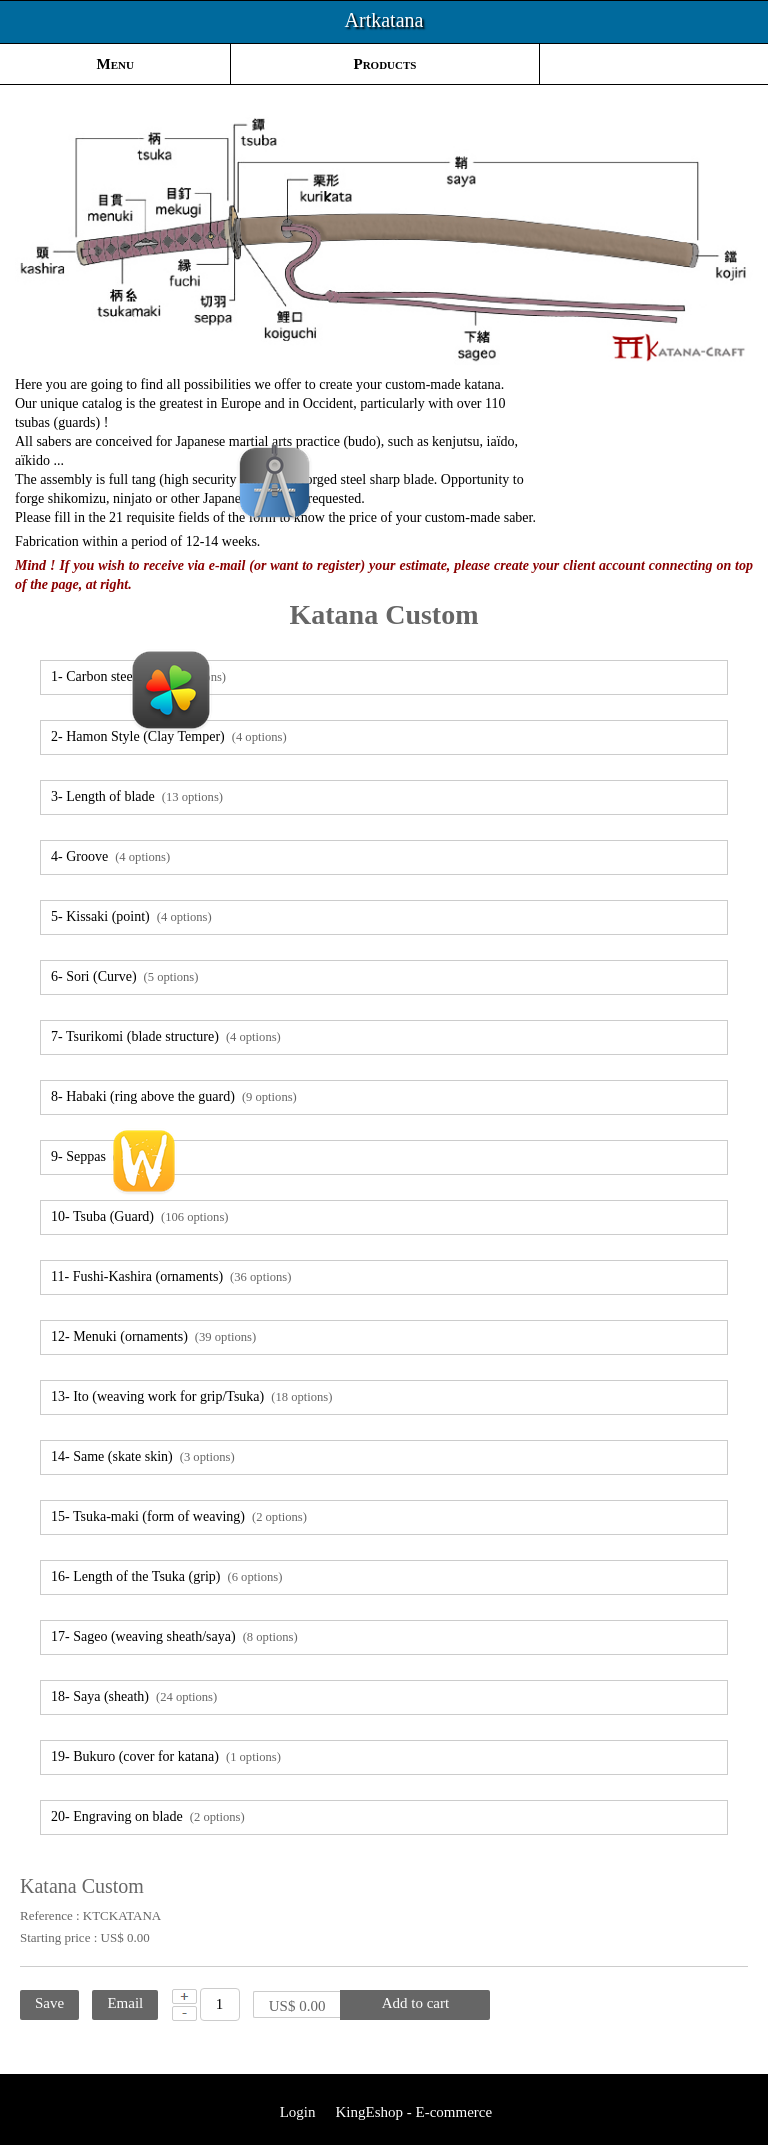  Describe the element at coordinates (274, 482) in the screenshot. I see `open app icon preview tool` at that location.